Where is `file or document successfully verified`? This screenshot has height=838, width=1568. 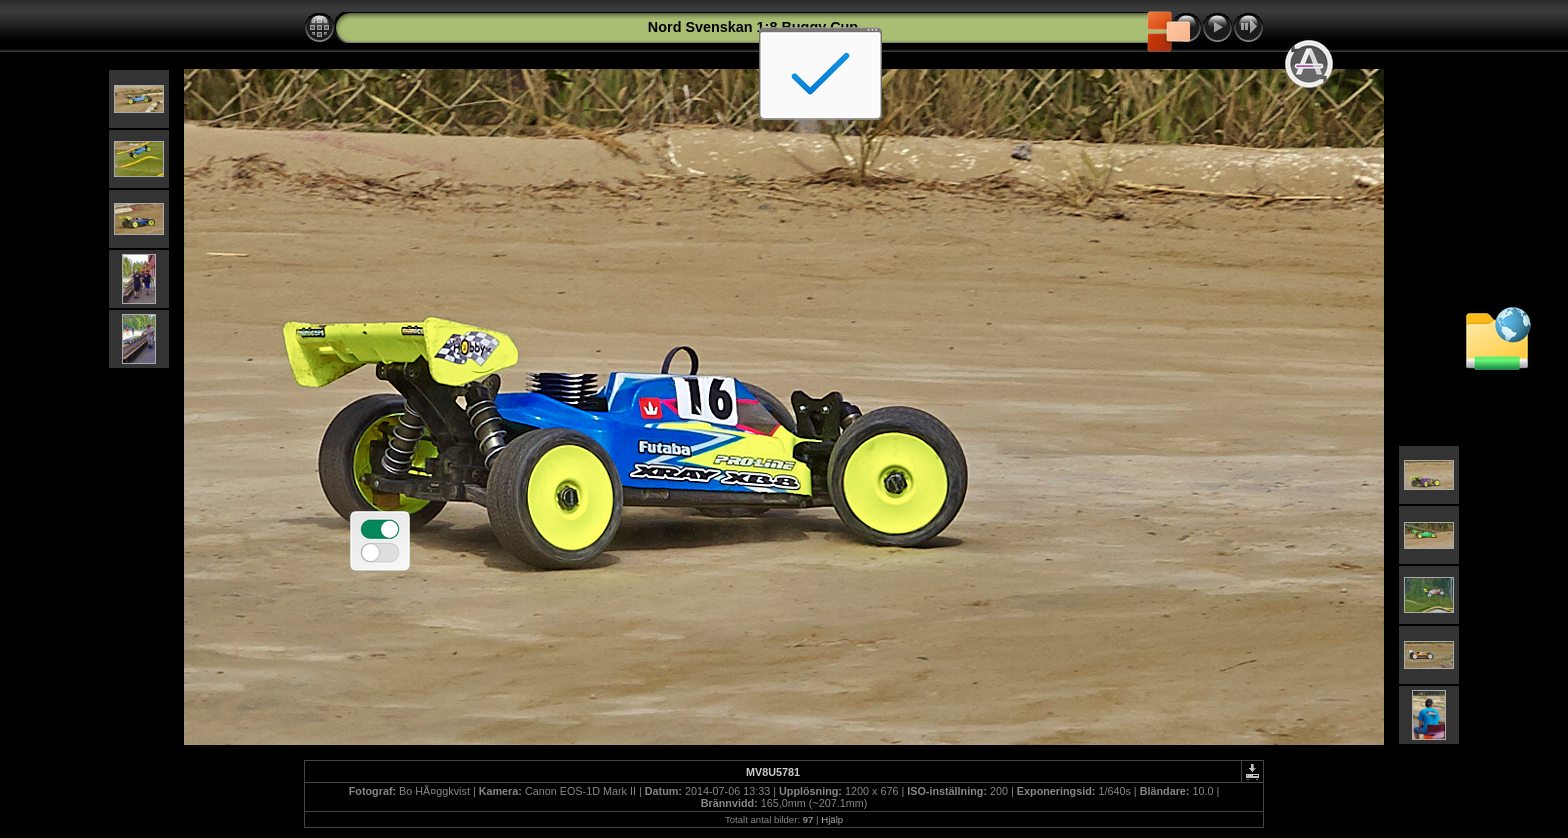
file or document successfully verified is located at coordinates (820, 73).